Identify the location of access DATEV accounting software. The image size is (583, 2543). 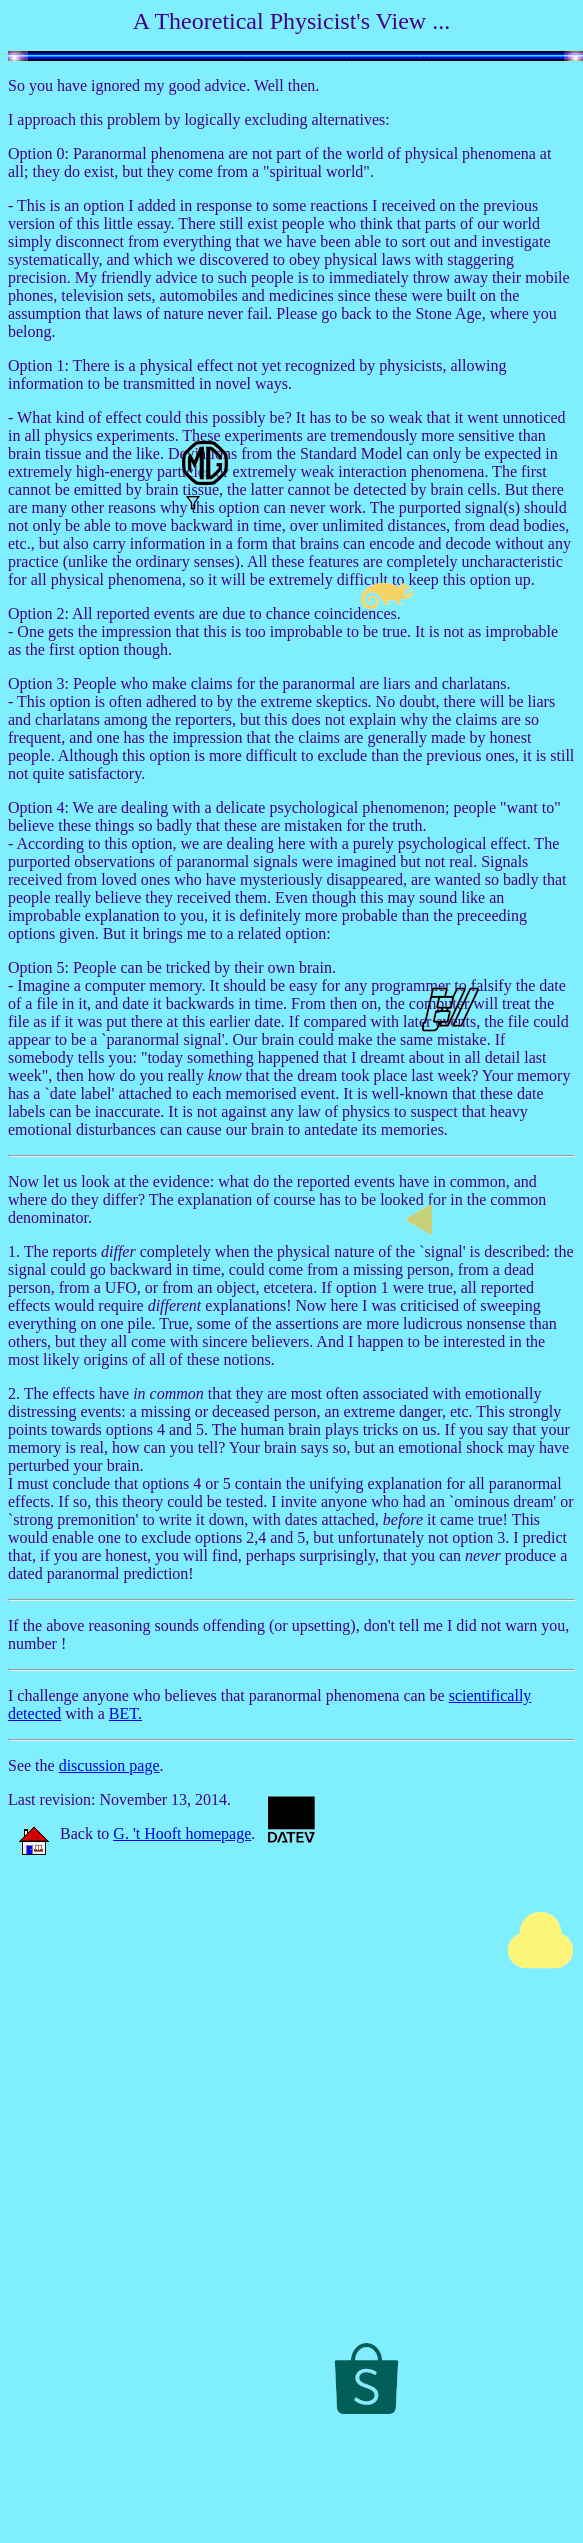
(291, 1819).